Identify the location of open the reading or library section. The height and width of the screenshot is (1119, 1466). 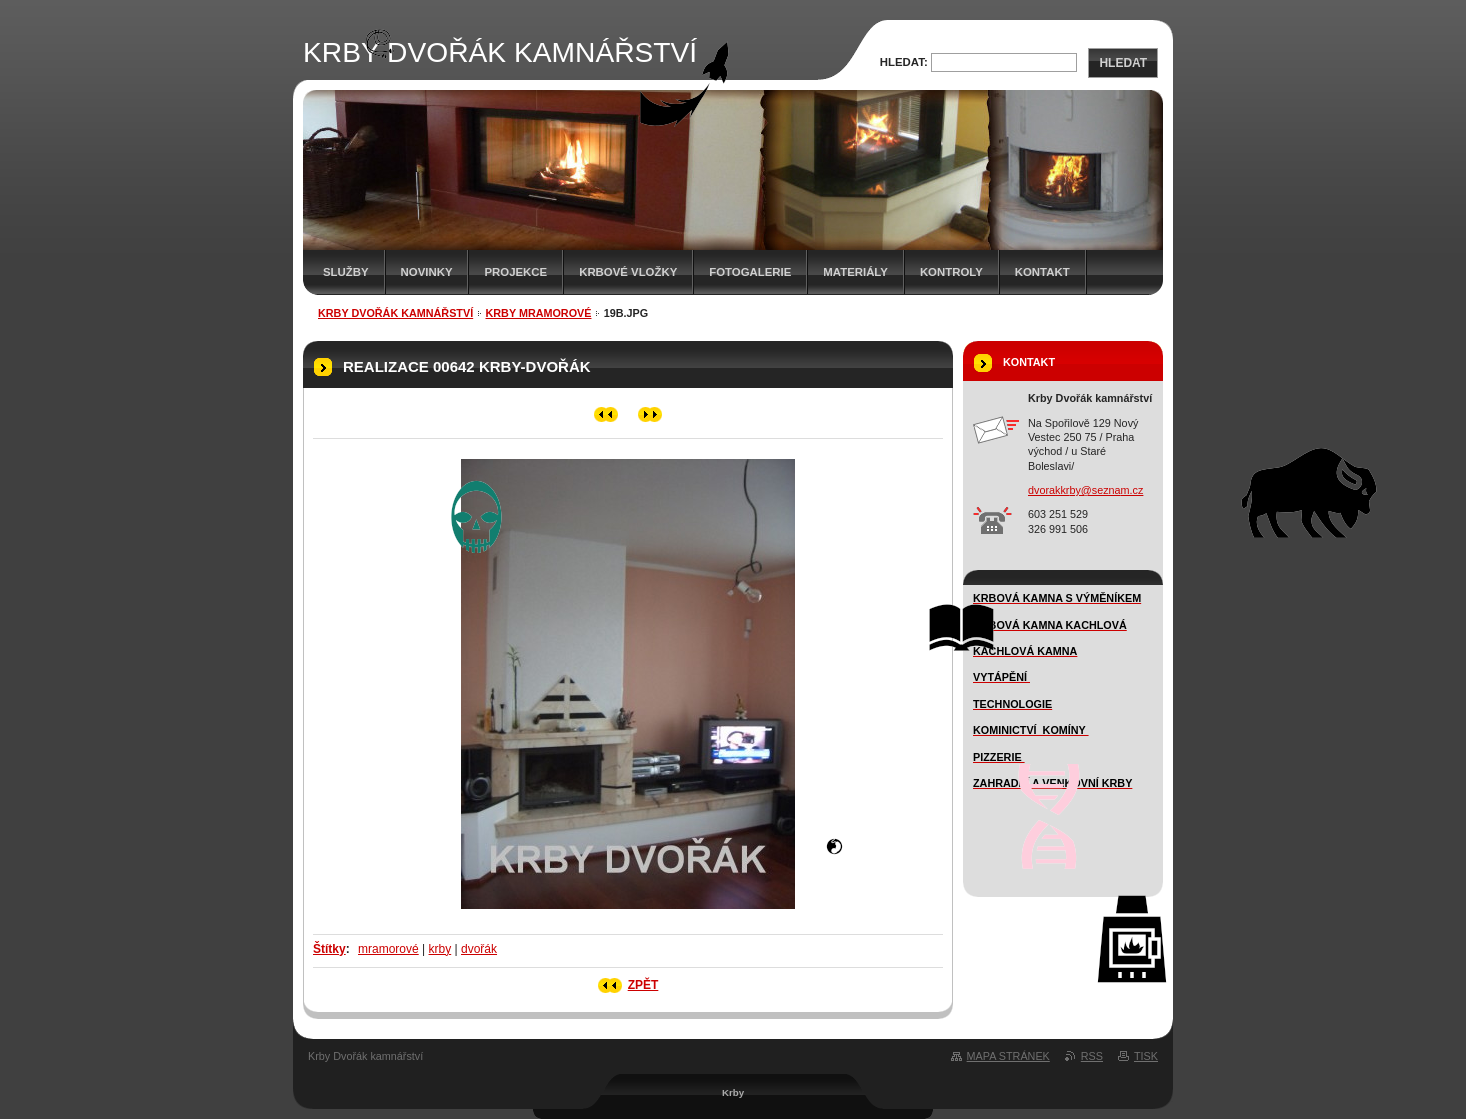
(961, 627).